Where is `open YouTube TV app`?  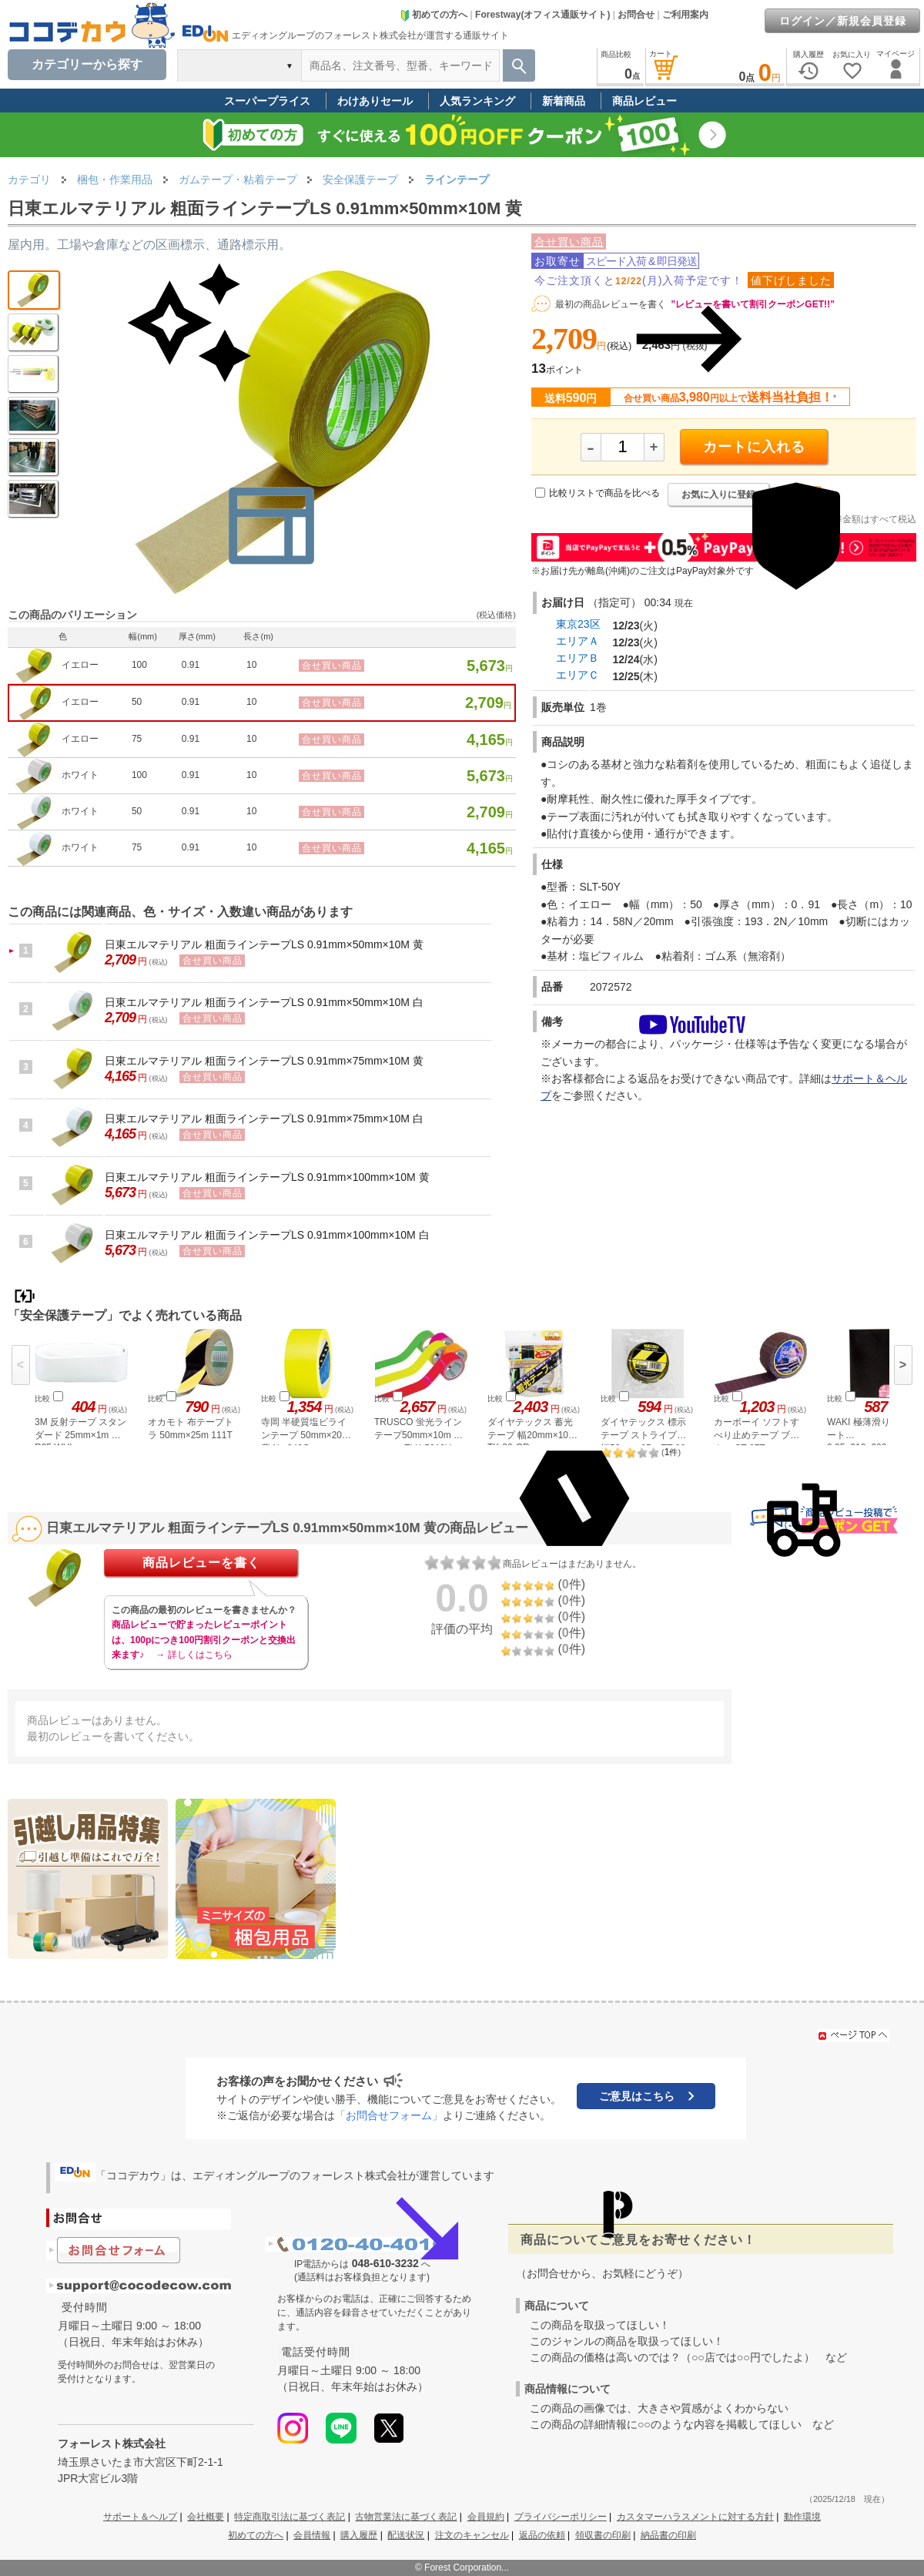
open YouTube TV app is located at coordinates (692, 1025).